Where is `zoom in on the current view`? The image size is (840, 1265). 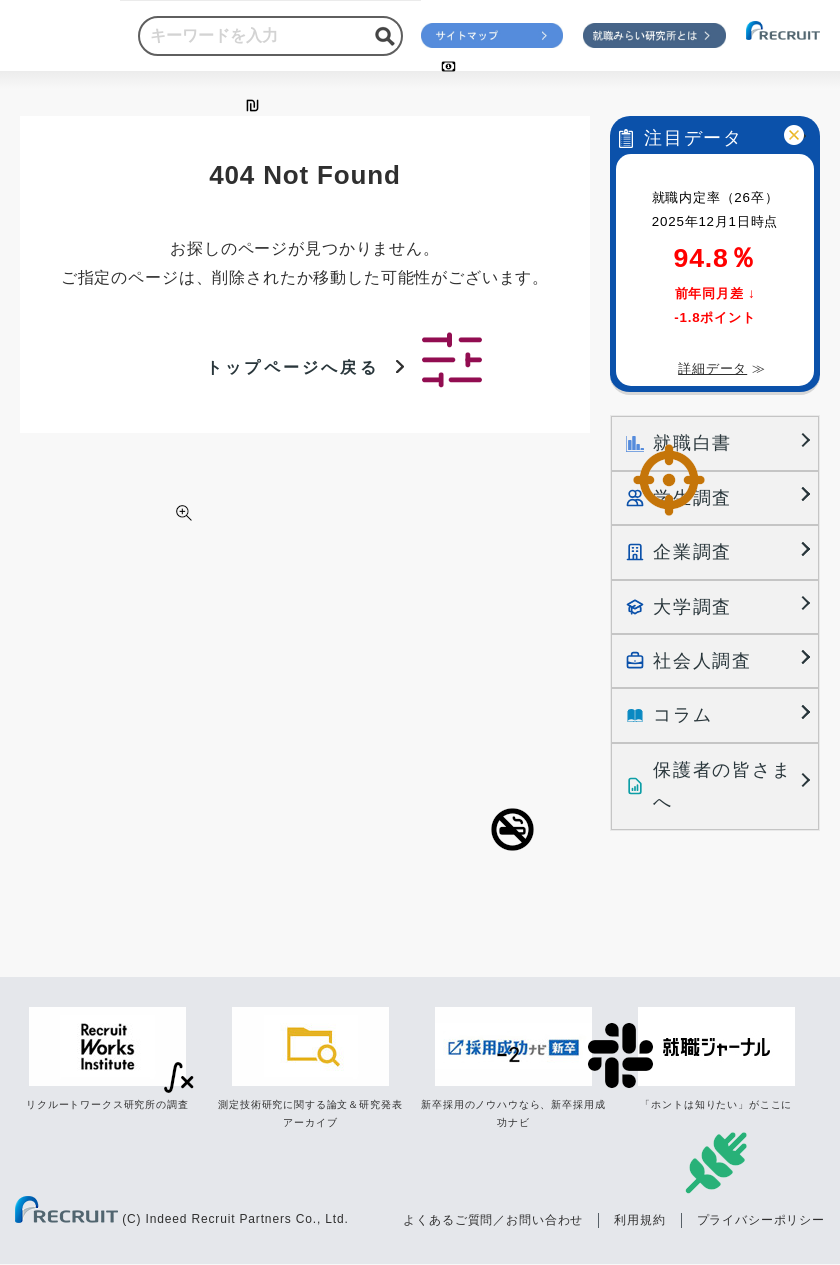 zoom in on the current view is located at coordinates (184, 513).